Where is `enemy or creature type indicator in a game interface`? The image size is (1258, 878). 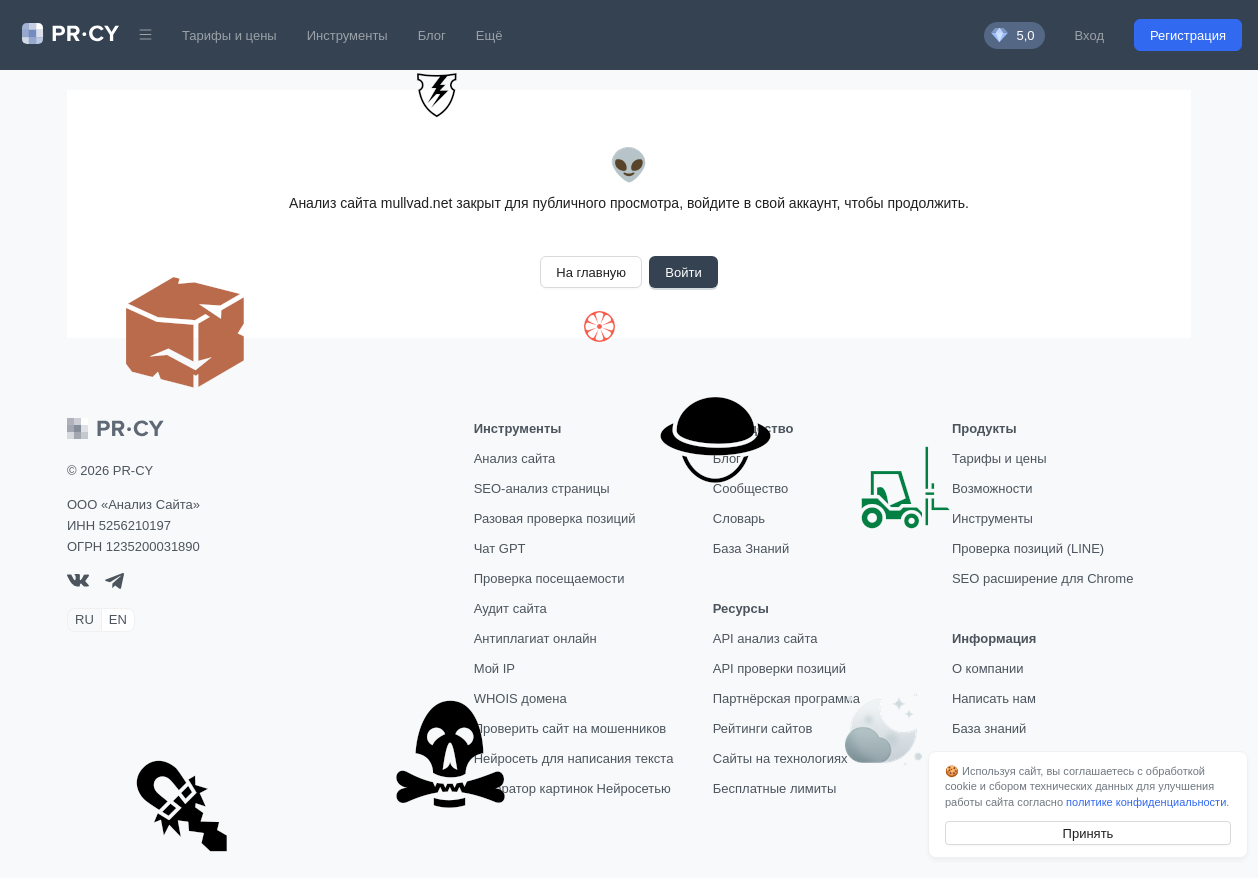 enemy or creature type indicator in a game interface is located at coordinates (450, 753).